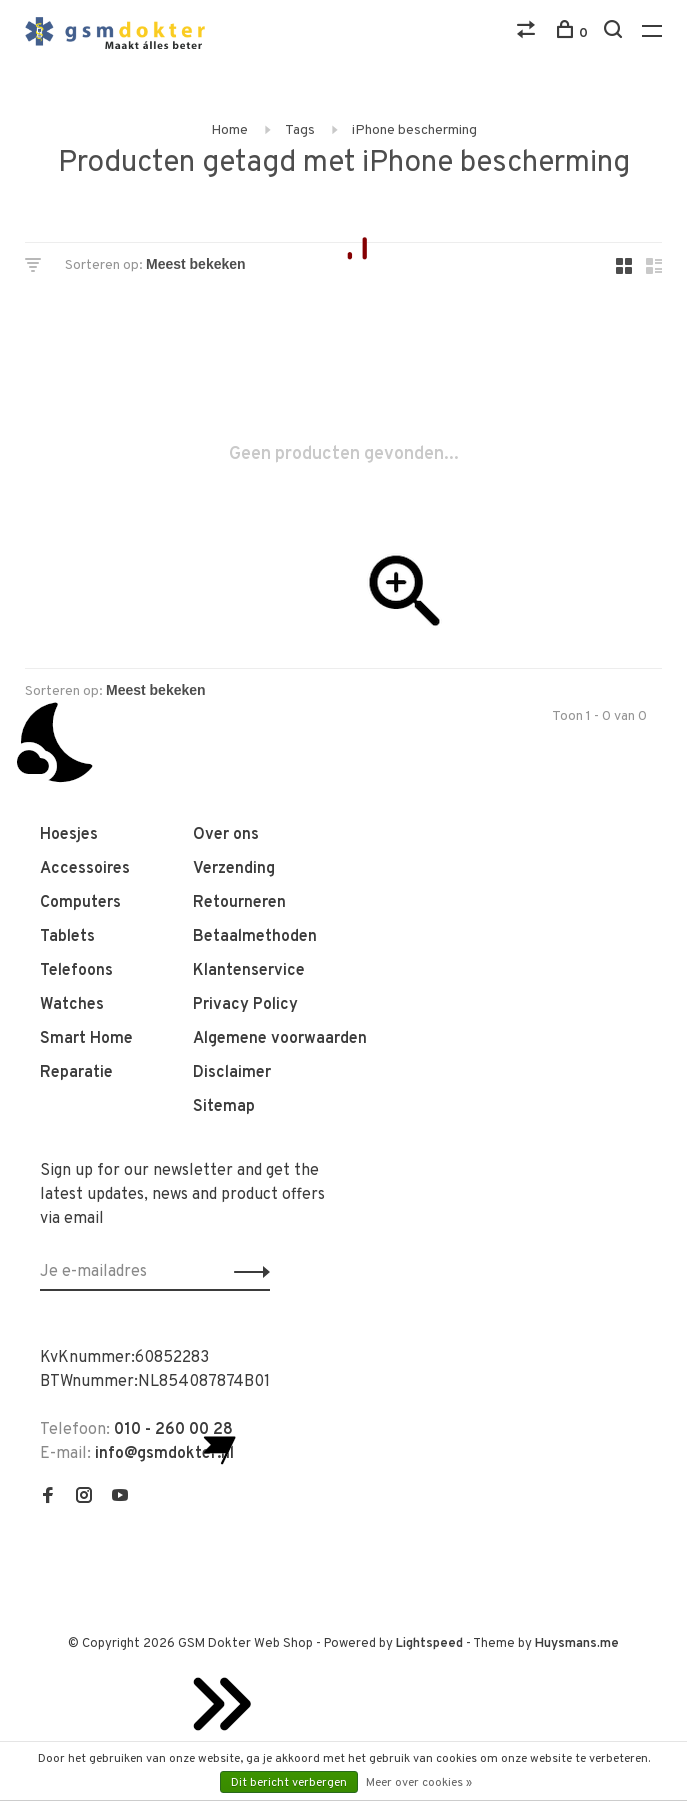  Describe the element at coordinates (61, 742) in the screenshot. I see `toggle dark mode or night theme` at that location.